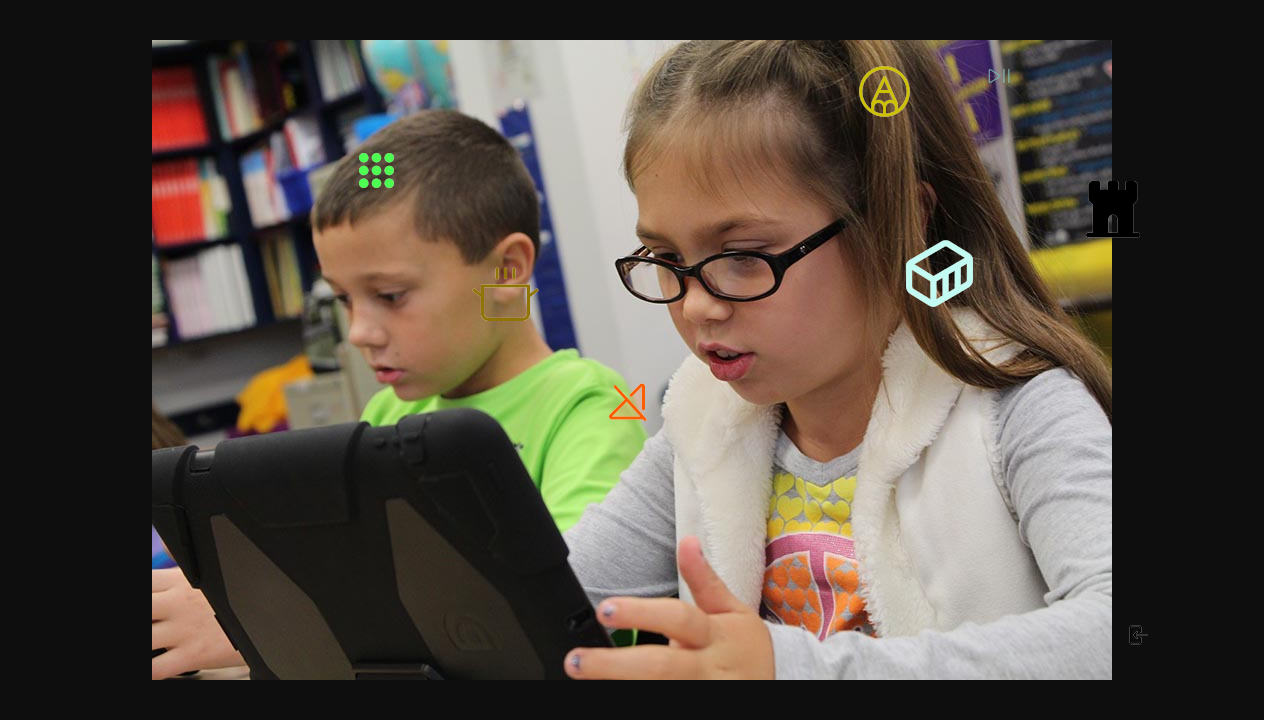  What do you see at coordinates (1137, 635) in the screenshot?
I see `log in to your account` at bounding box center [1137, 635].